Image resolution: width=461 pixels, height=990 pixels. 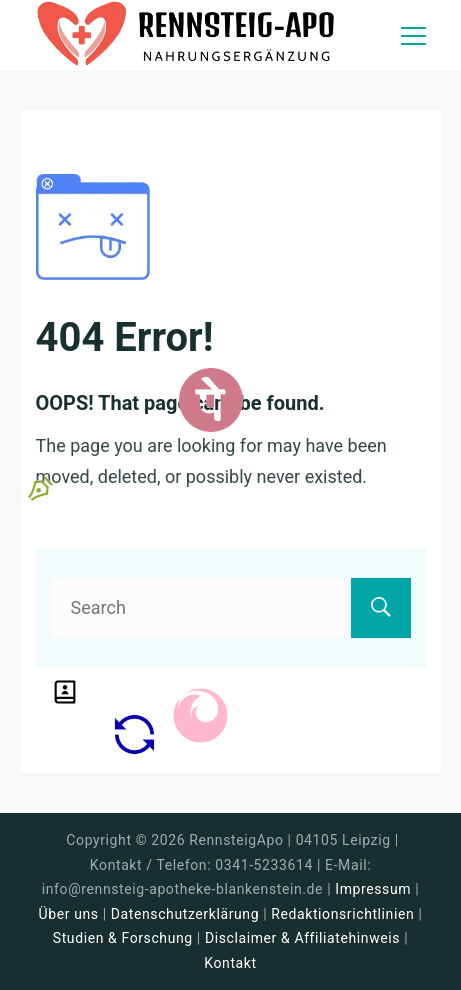 I want to click on undo or revert to previous state, so click(x=134, y=734).